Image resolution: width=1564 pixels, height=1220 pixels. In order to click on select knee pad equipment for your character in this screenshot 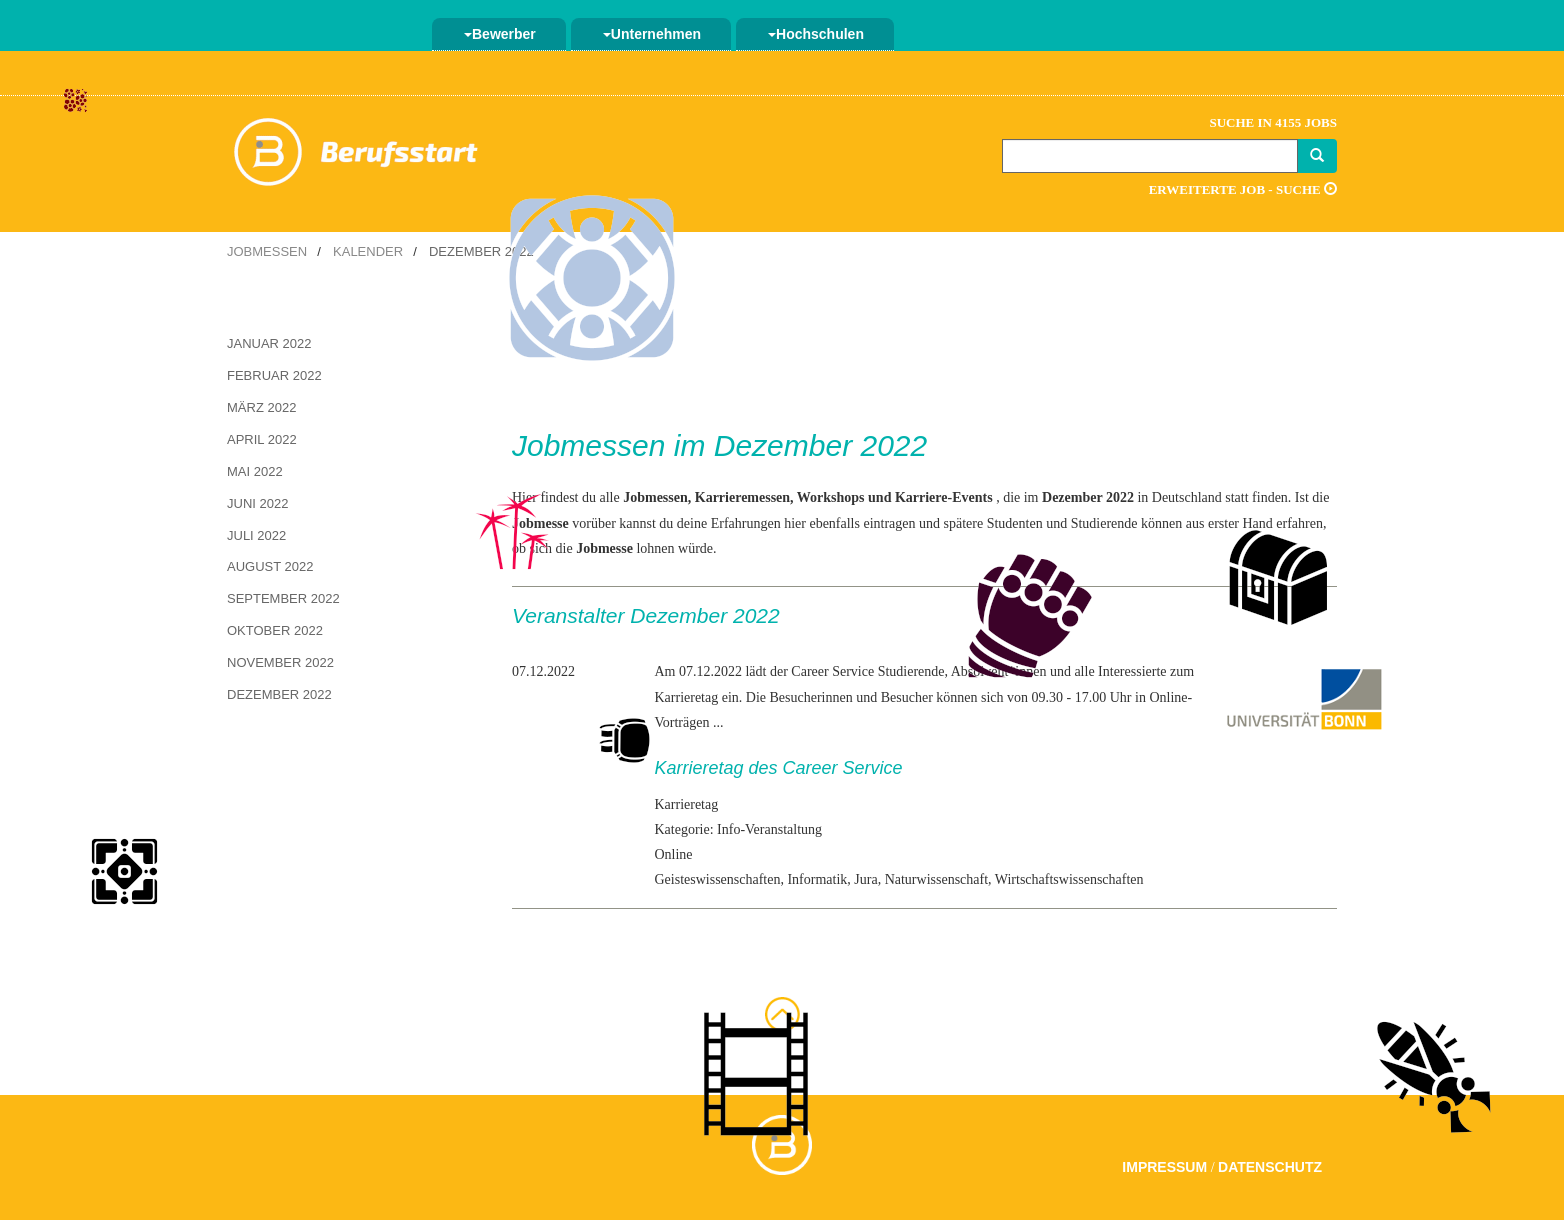, I will do `click(624, 740)`.